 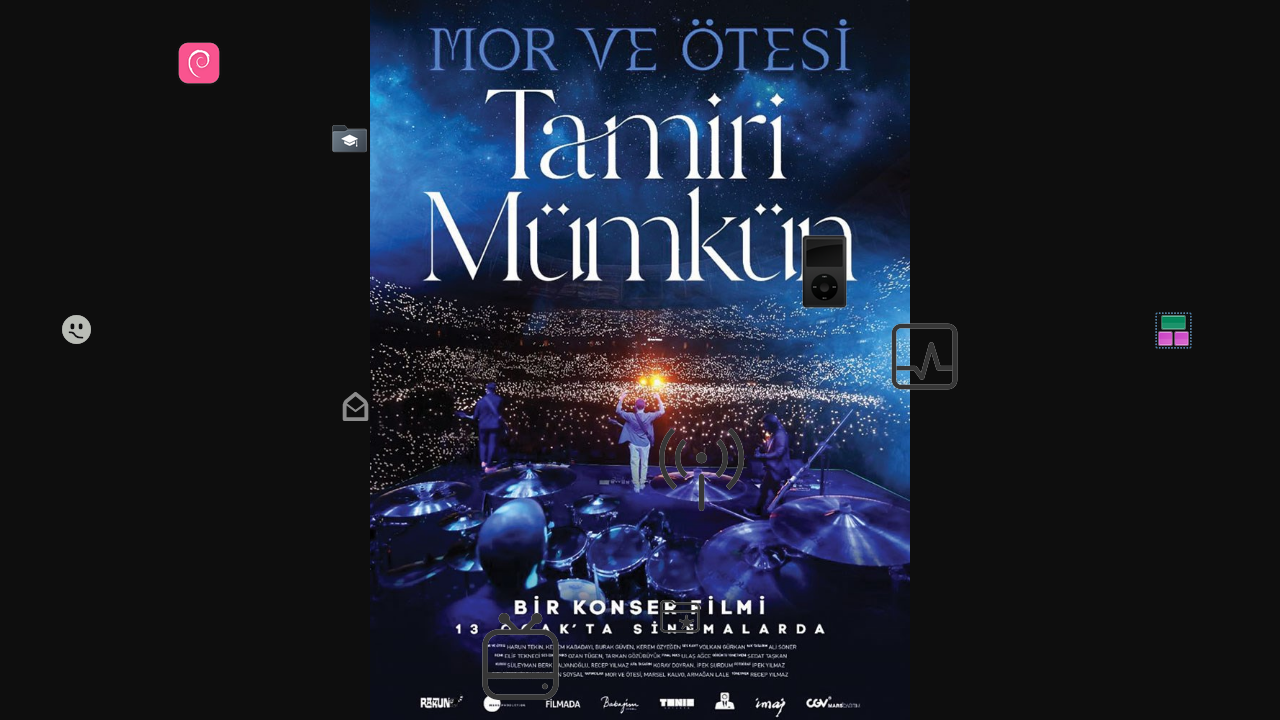 What do you see at coordinates (520, 656) in the screenshot?
I see `open video player app` at bounding box center [520, 656].